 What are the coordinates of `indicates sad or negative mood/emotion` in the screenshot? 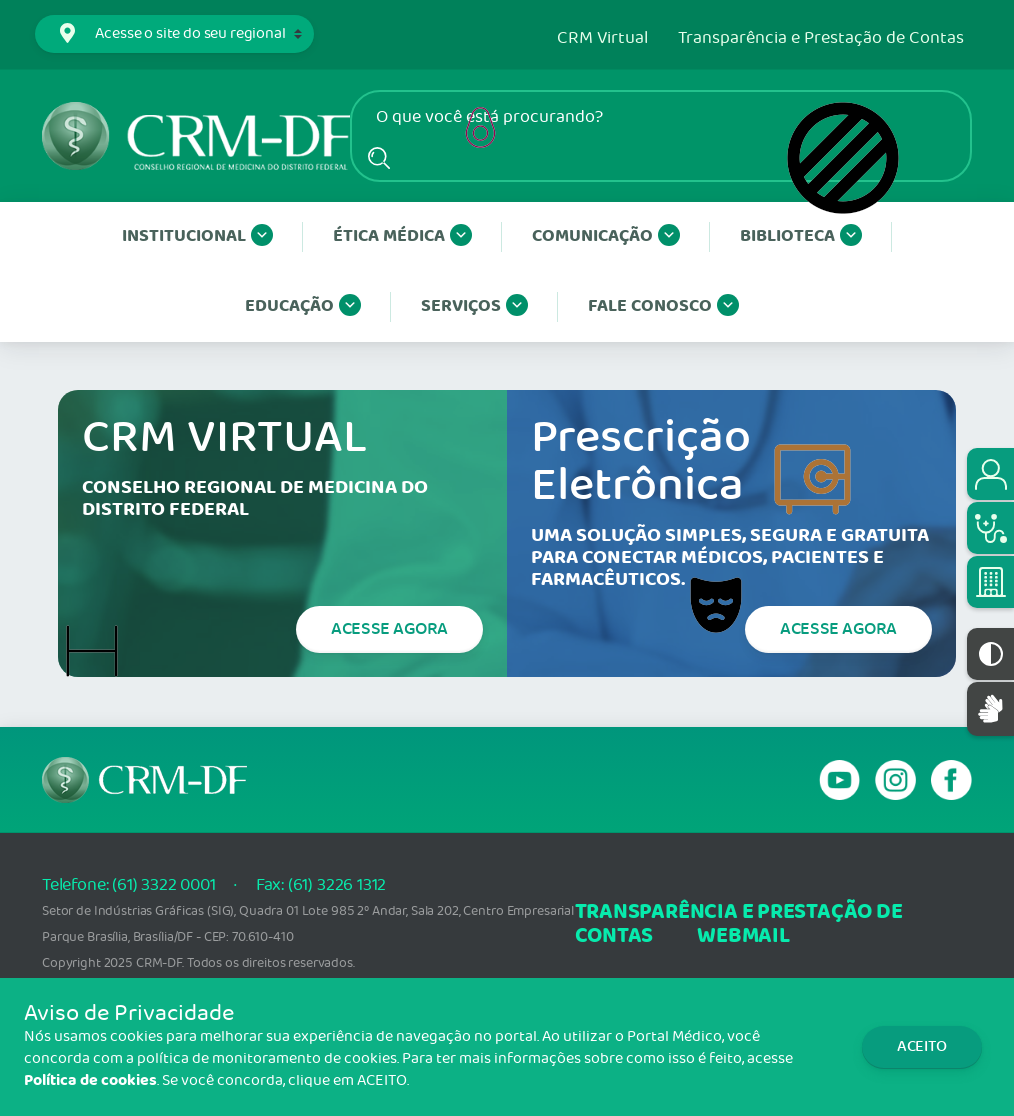 It's located at (716, 603).